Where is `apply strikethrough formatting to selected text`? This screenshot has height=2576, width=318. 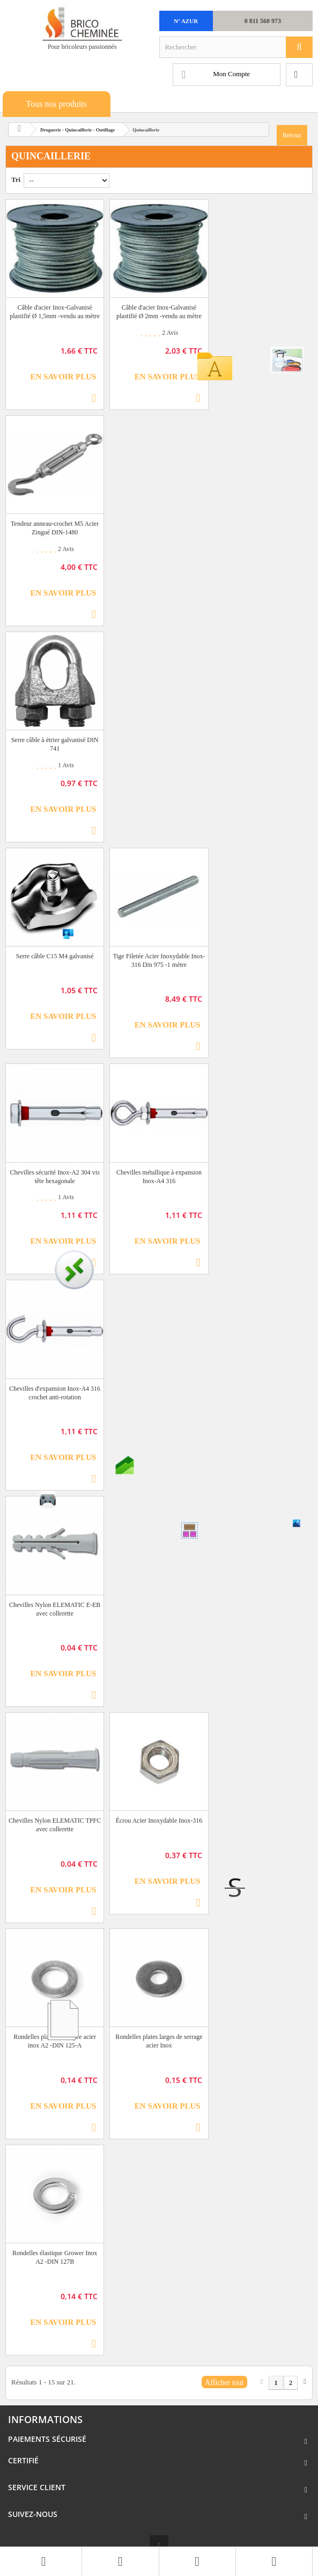 apply strikethrough formatting to selected text is located at coordinates (235, 1888).